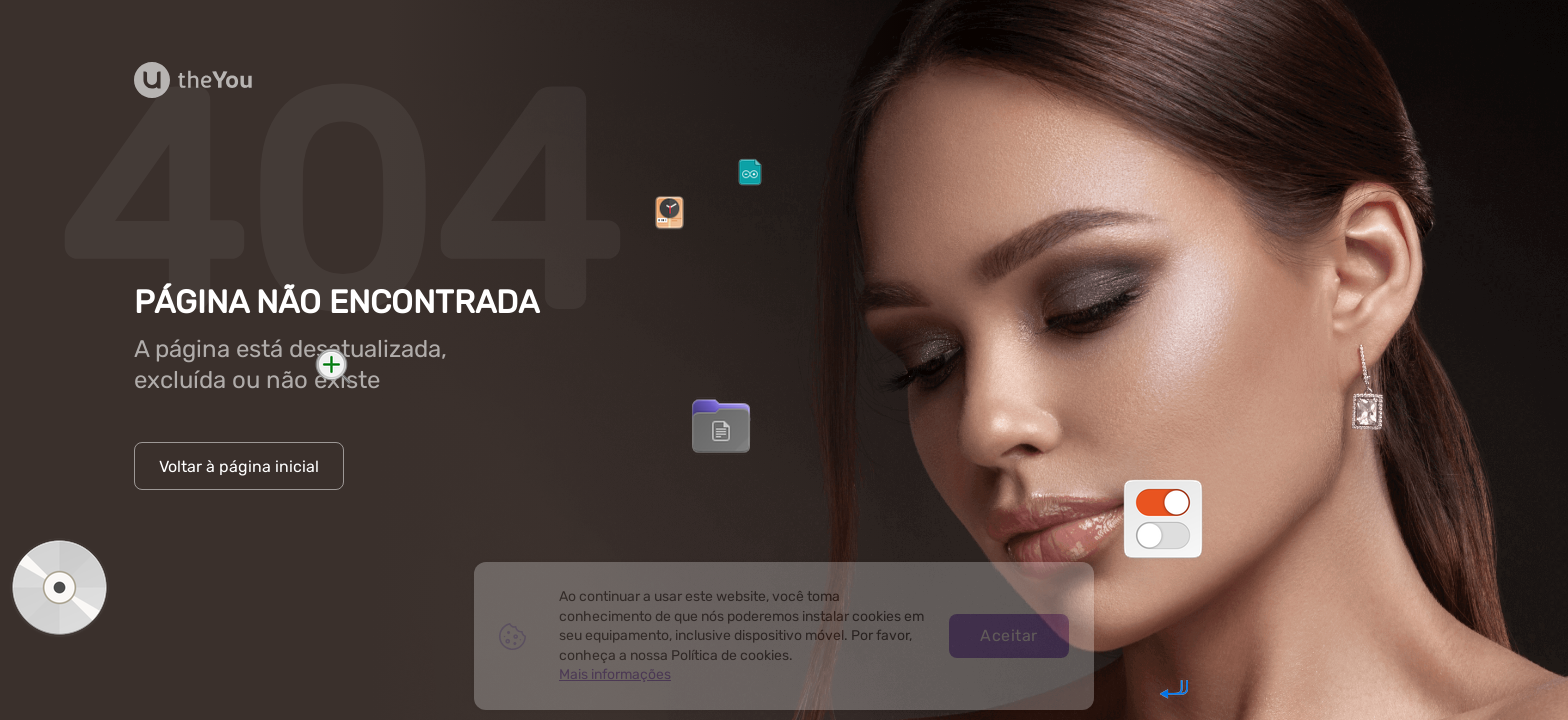 This screenshot has width=1568, height=720. What do you see at coordinates (59, 587) in the screenshot?
I see `access CD-ROM drive or optical disc contents` at bounding box center [59, 587].